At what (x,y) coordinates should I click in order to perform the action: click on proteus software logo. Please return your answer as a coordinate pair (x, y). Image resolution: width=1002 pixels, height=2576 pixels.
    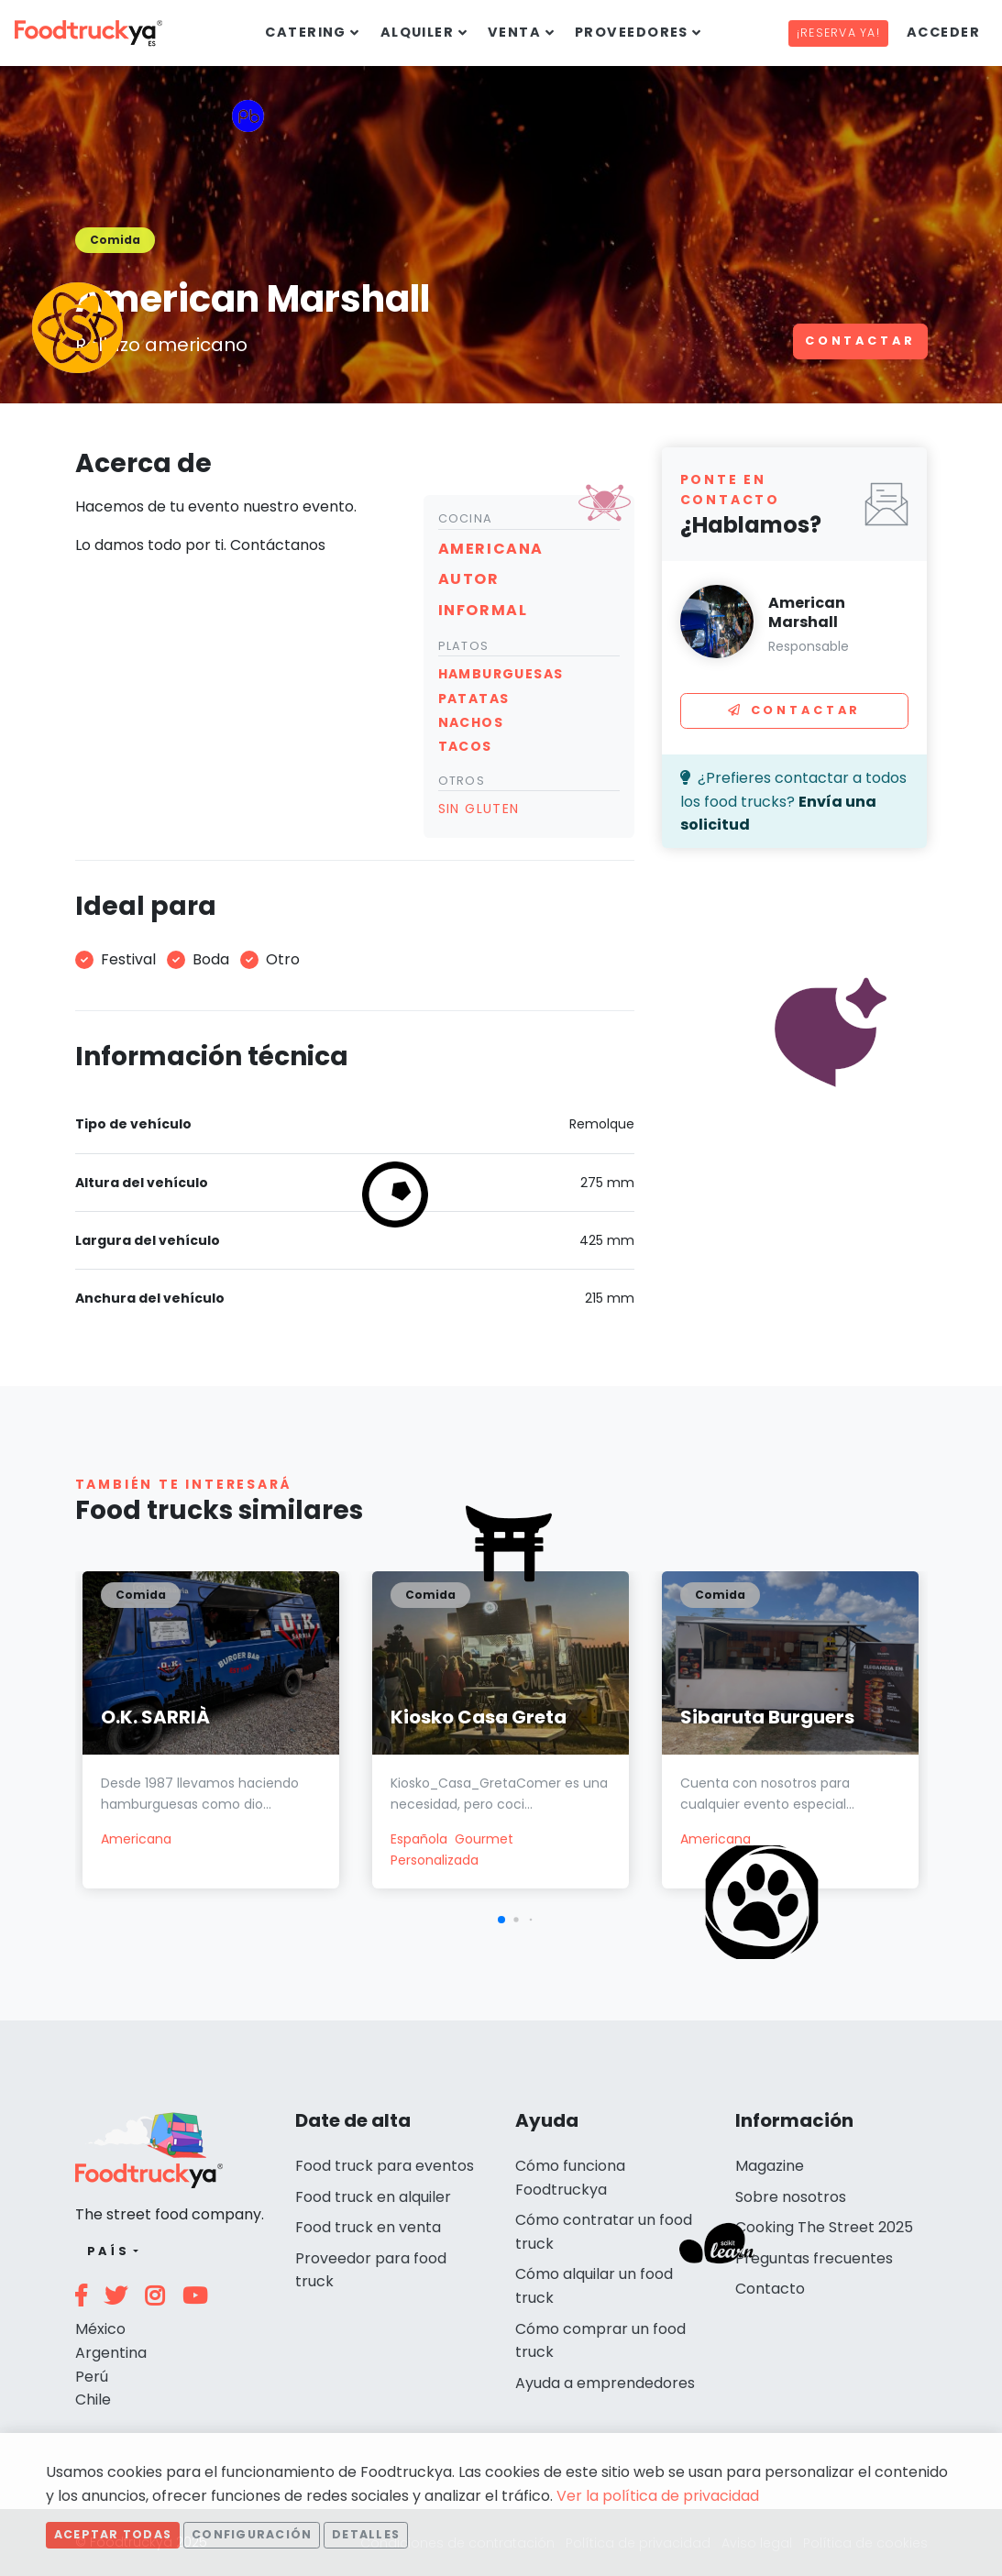
    Looking at the image, I should click on (604, 502).